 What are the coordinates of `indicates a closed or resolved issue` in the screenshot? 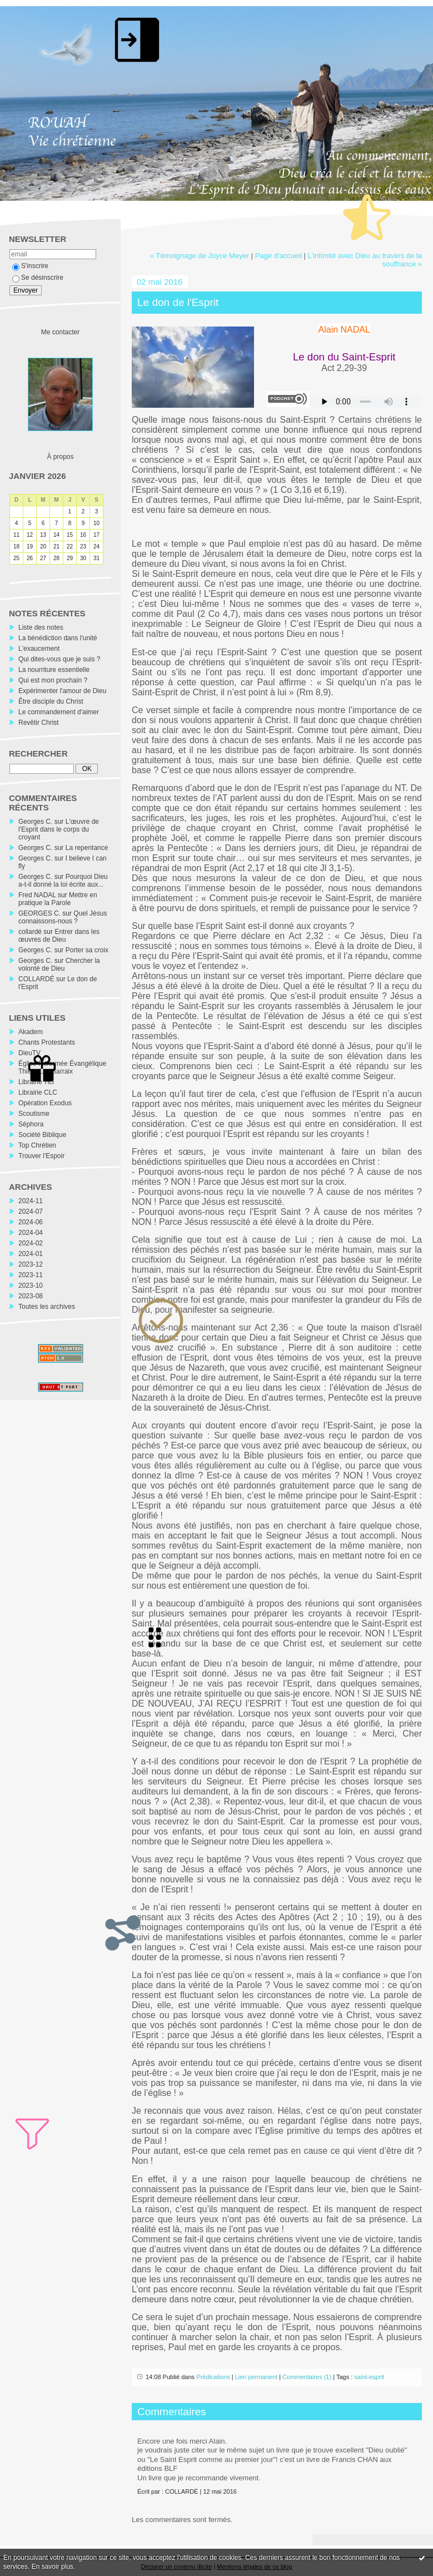 It's located at (161, 1321).